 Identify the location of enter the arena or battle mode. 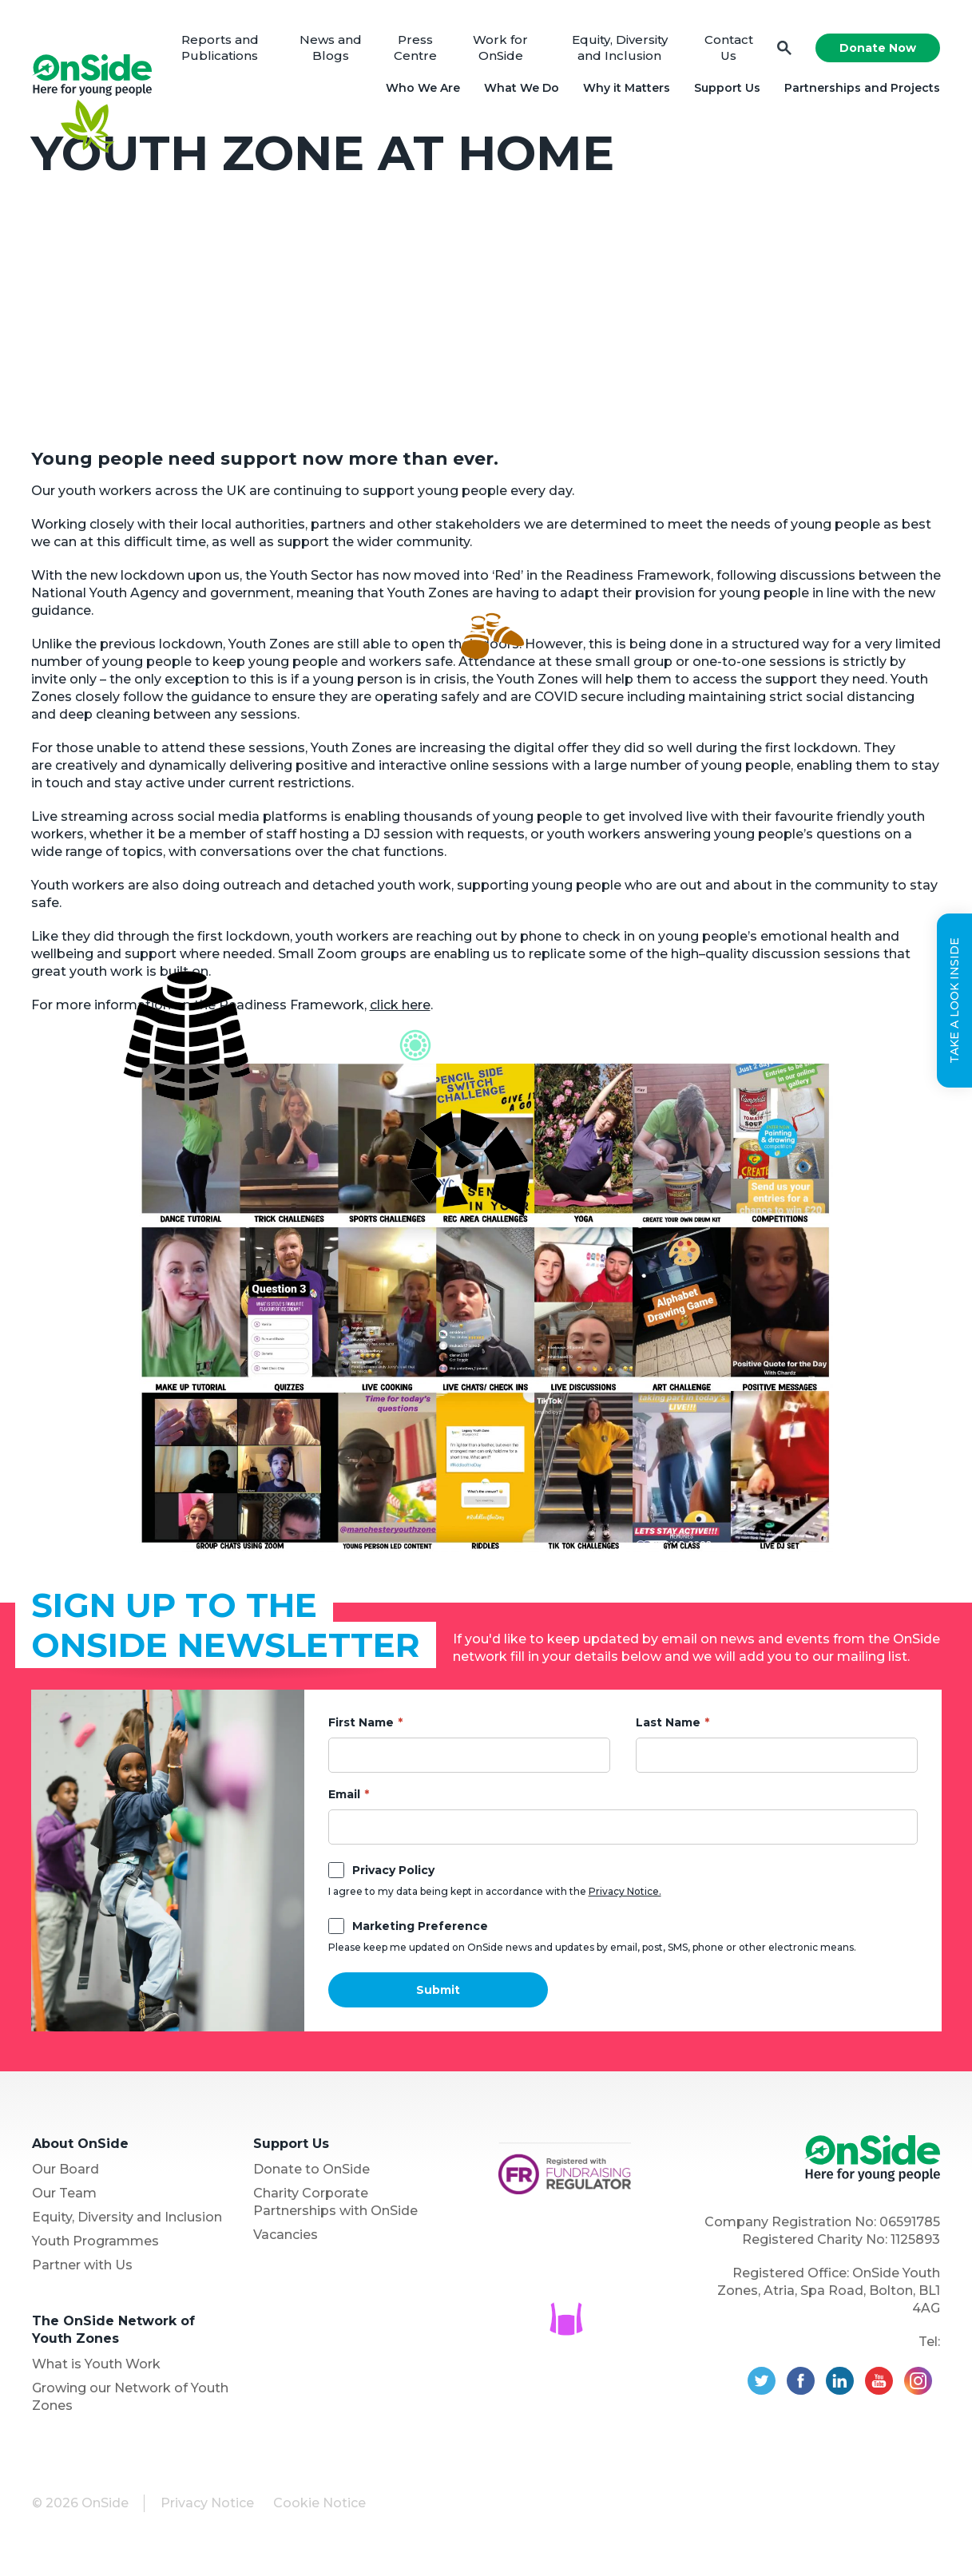
(566, 2319).